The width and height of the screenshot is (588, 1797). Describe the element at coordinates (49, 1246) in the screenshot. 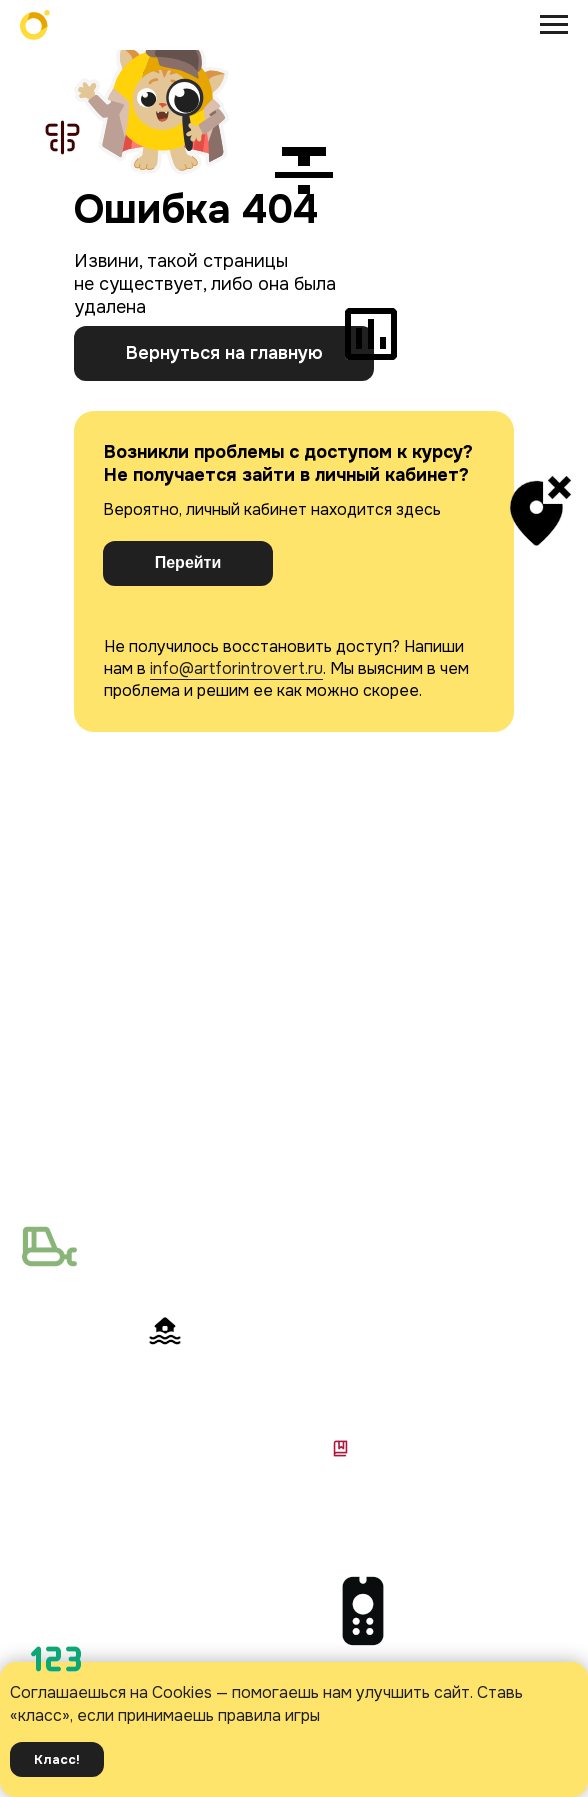

I see `construction or building project category` at that location.